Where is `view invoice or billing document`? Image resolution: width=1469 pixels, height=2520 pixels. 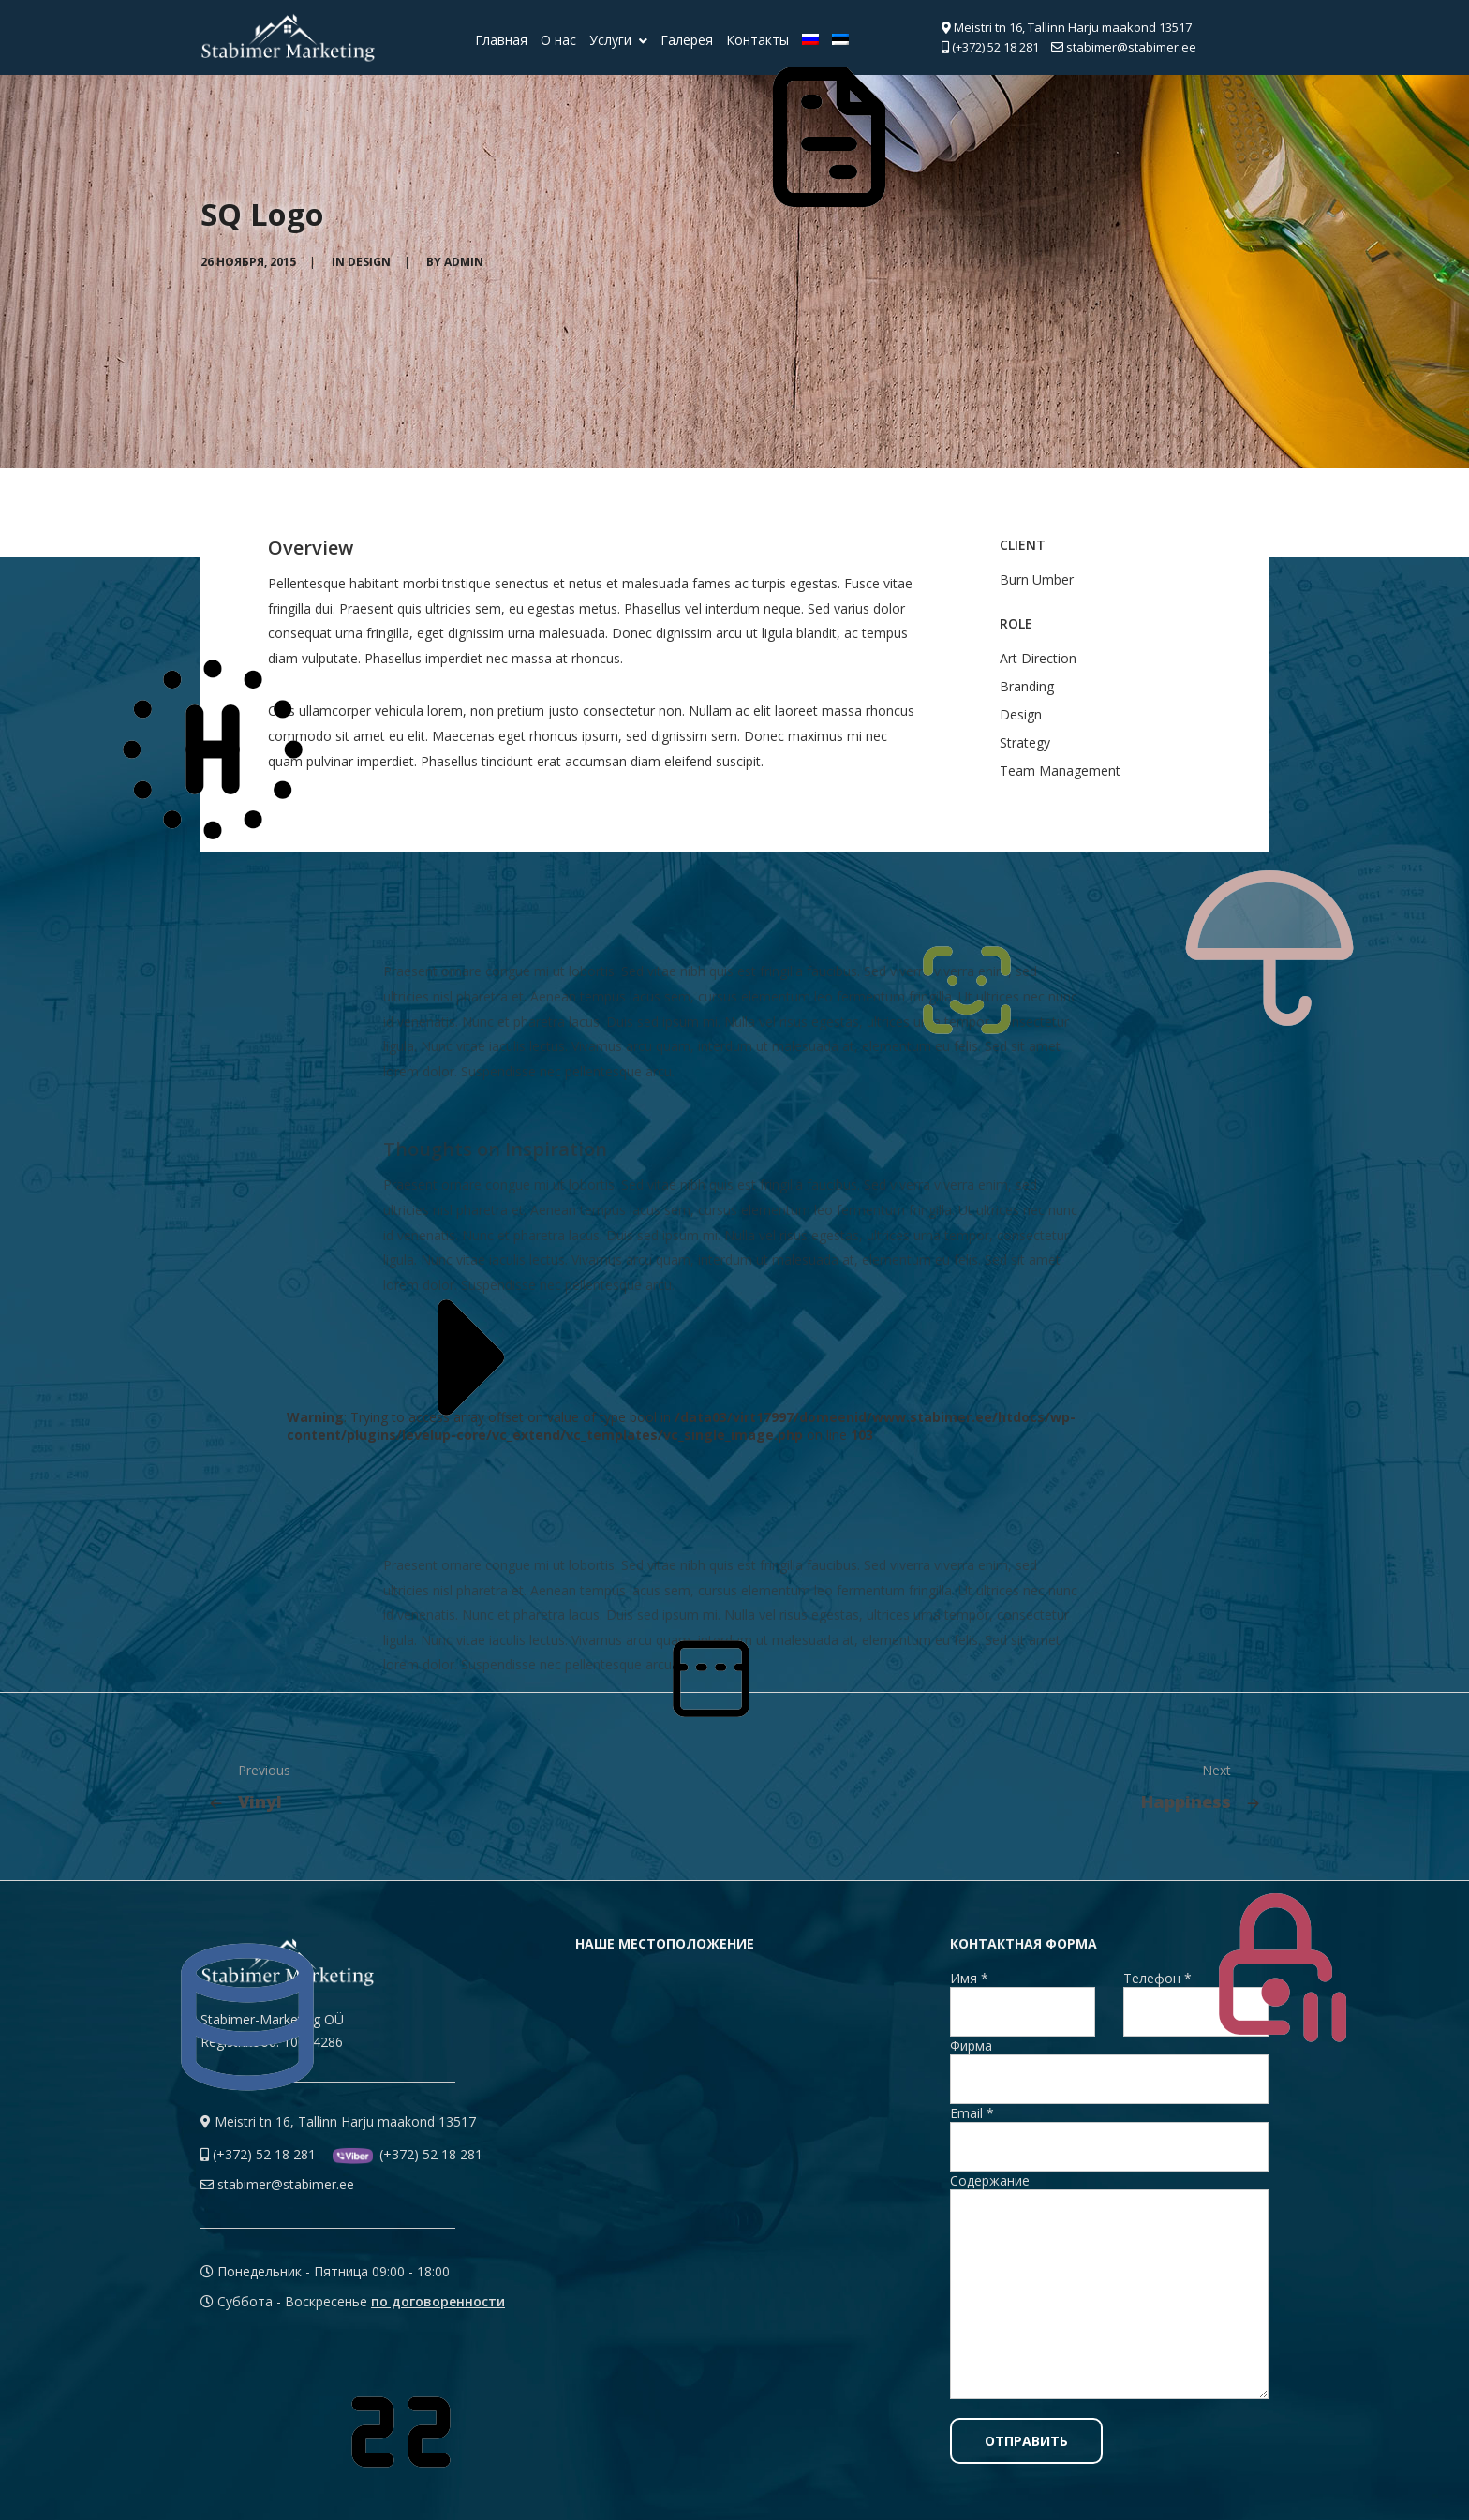 view invoice or billing document is located at coordinates (829, 137).